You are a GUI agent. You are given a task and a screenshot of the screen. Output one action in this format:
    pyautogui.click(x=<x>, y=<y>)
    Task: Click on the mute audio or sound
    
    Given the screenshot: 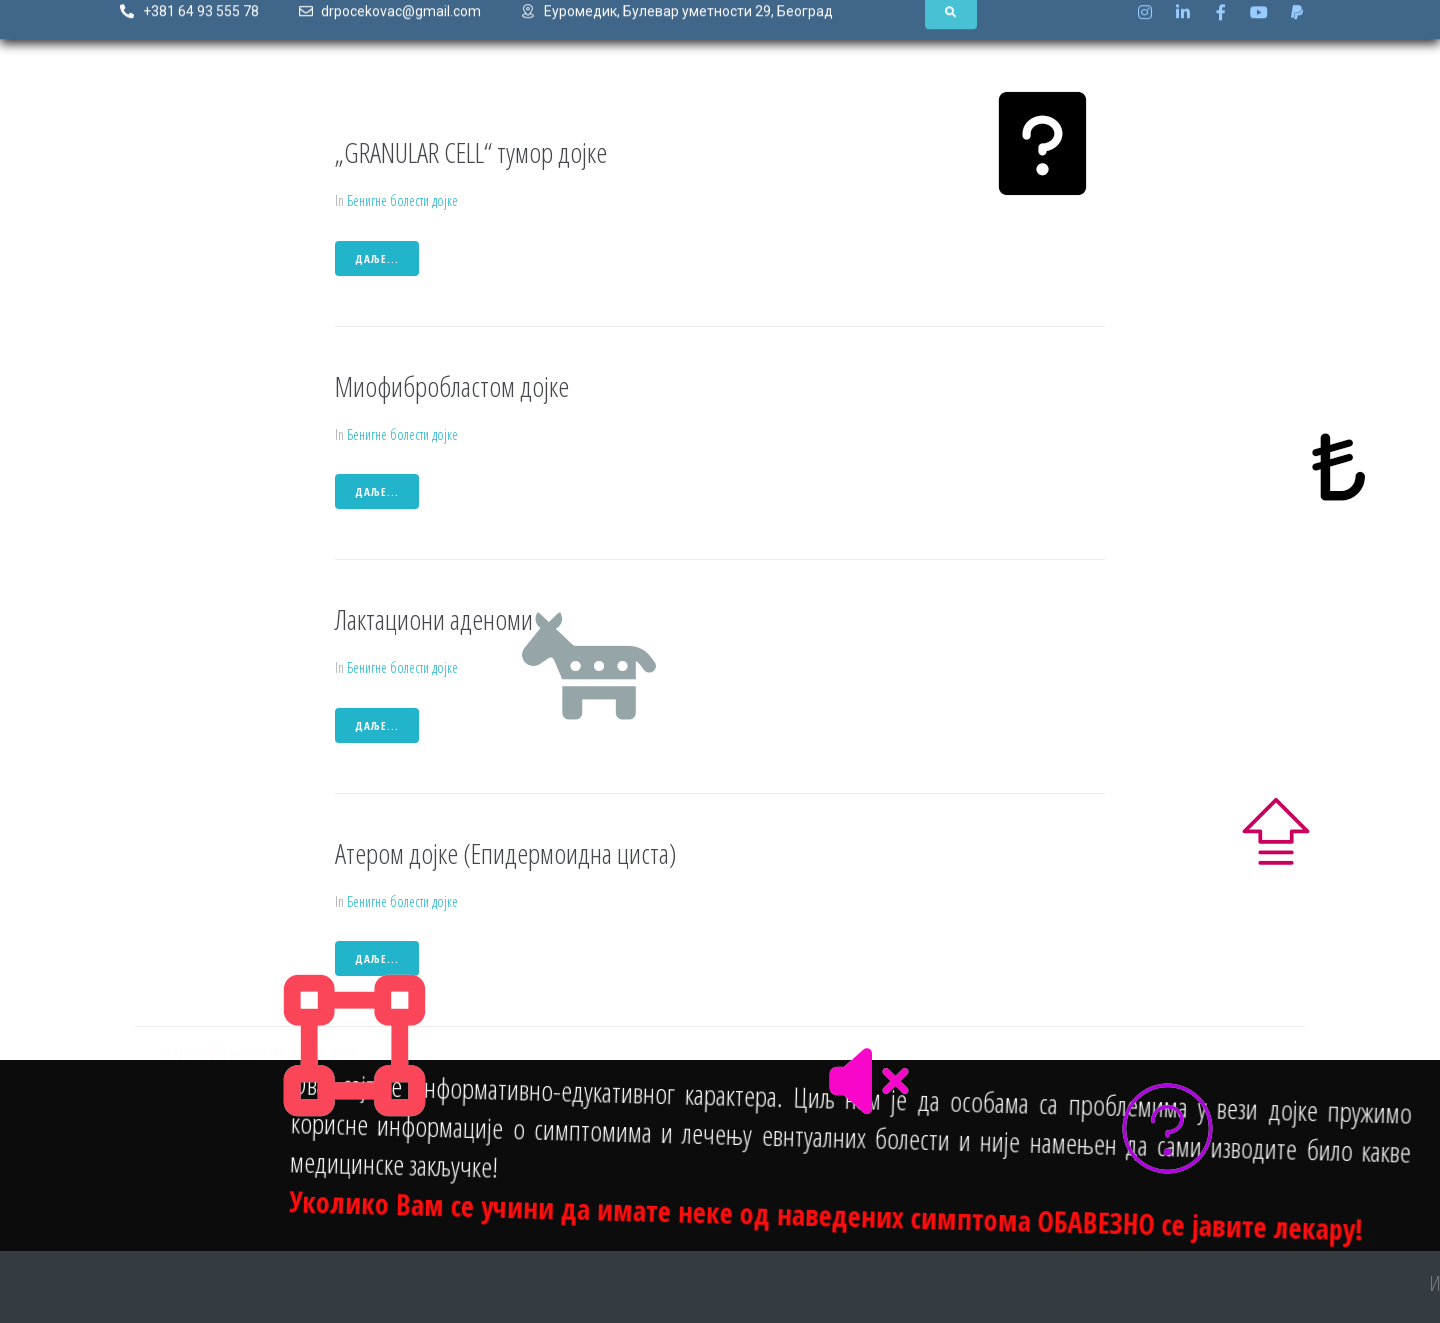 What is the action you would take?
    pyautogui.click(x=872, y=1081)
    